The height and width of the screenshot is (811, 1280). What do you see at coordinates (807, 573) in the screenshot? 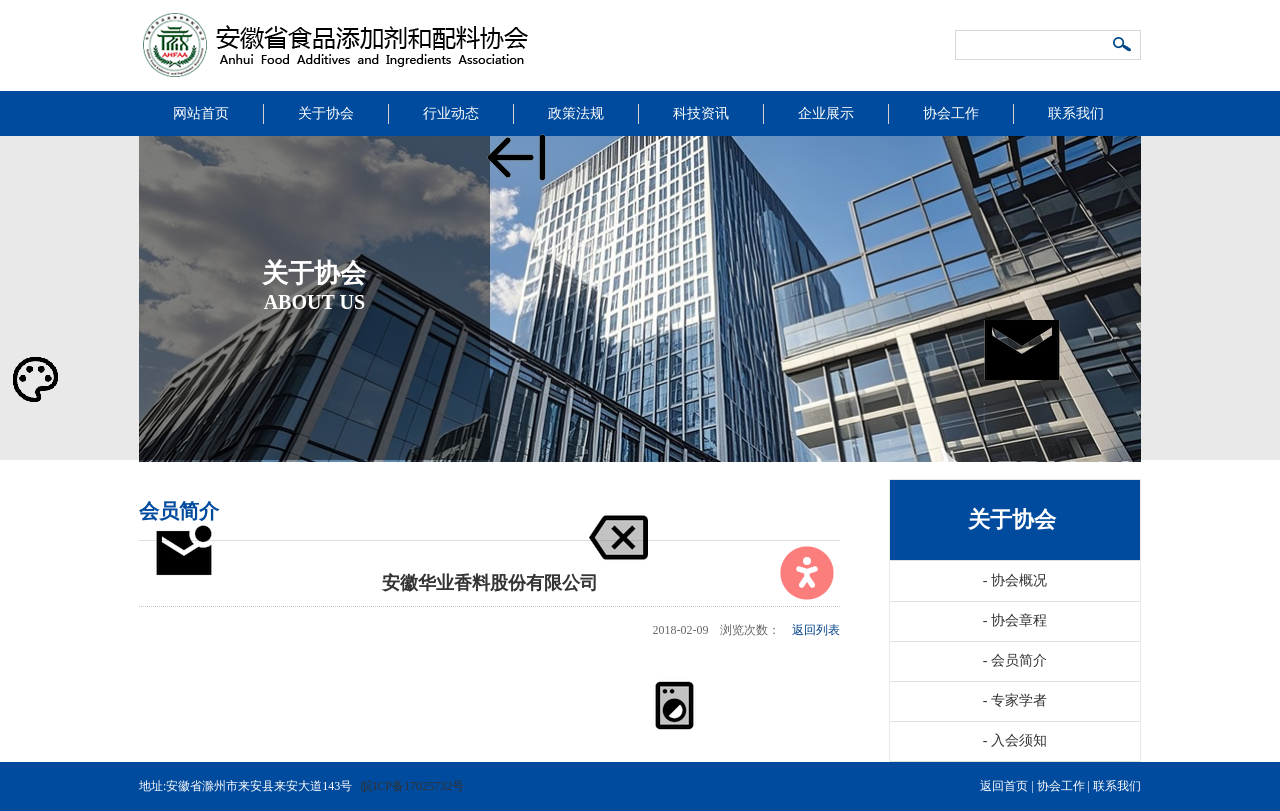
I see `indicates accessibility features are available` at bounding box center [807, 573].